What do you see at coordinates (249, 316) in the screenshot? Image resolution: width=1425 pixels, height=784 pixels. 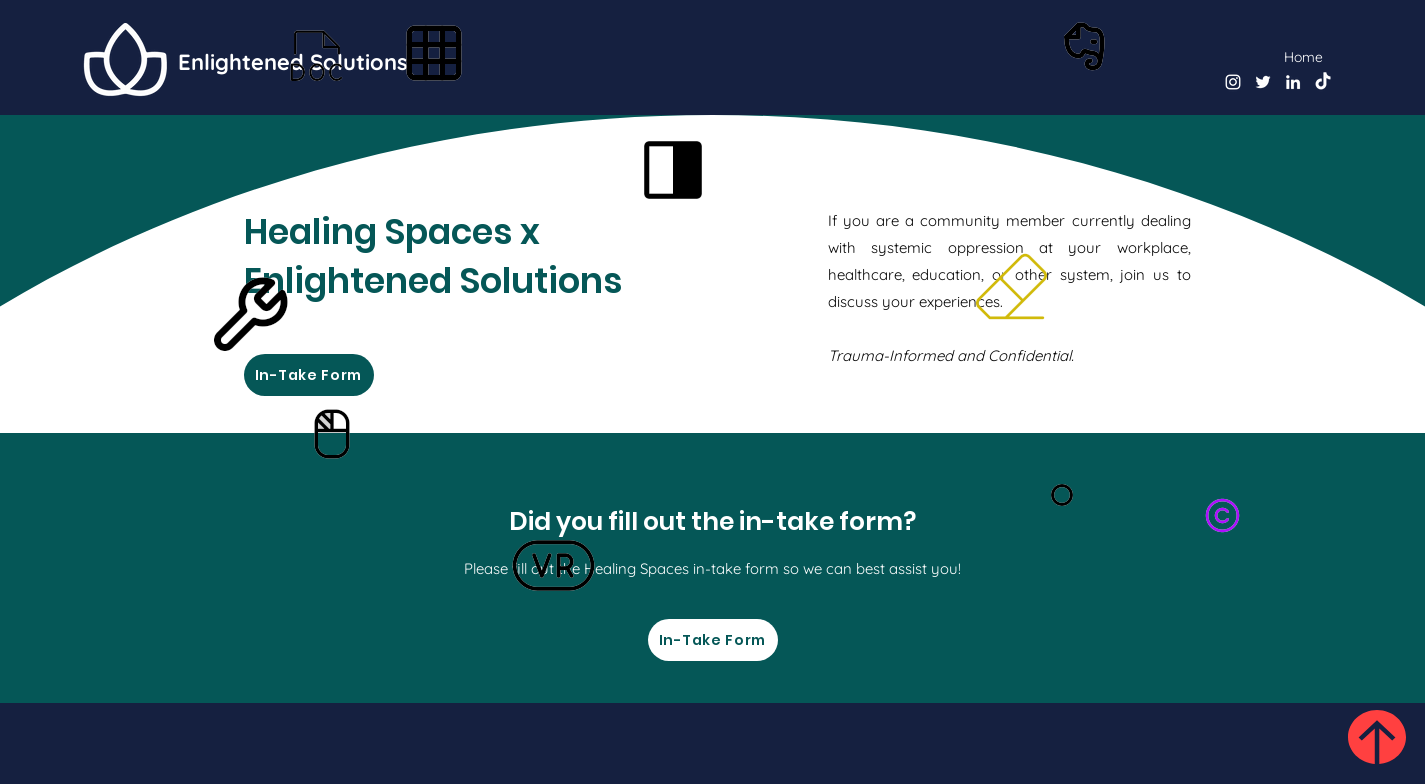 I see `access settings or configuration options` at bounding box center [249, 316].